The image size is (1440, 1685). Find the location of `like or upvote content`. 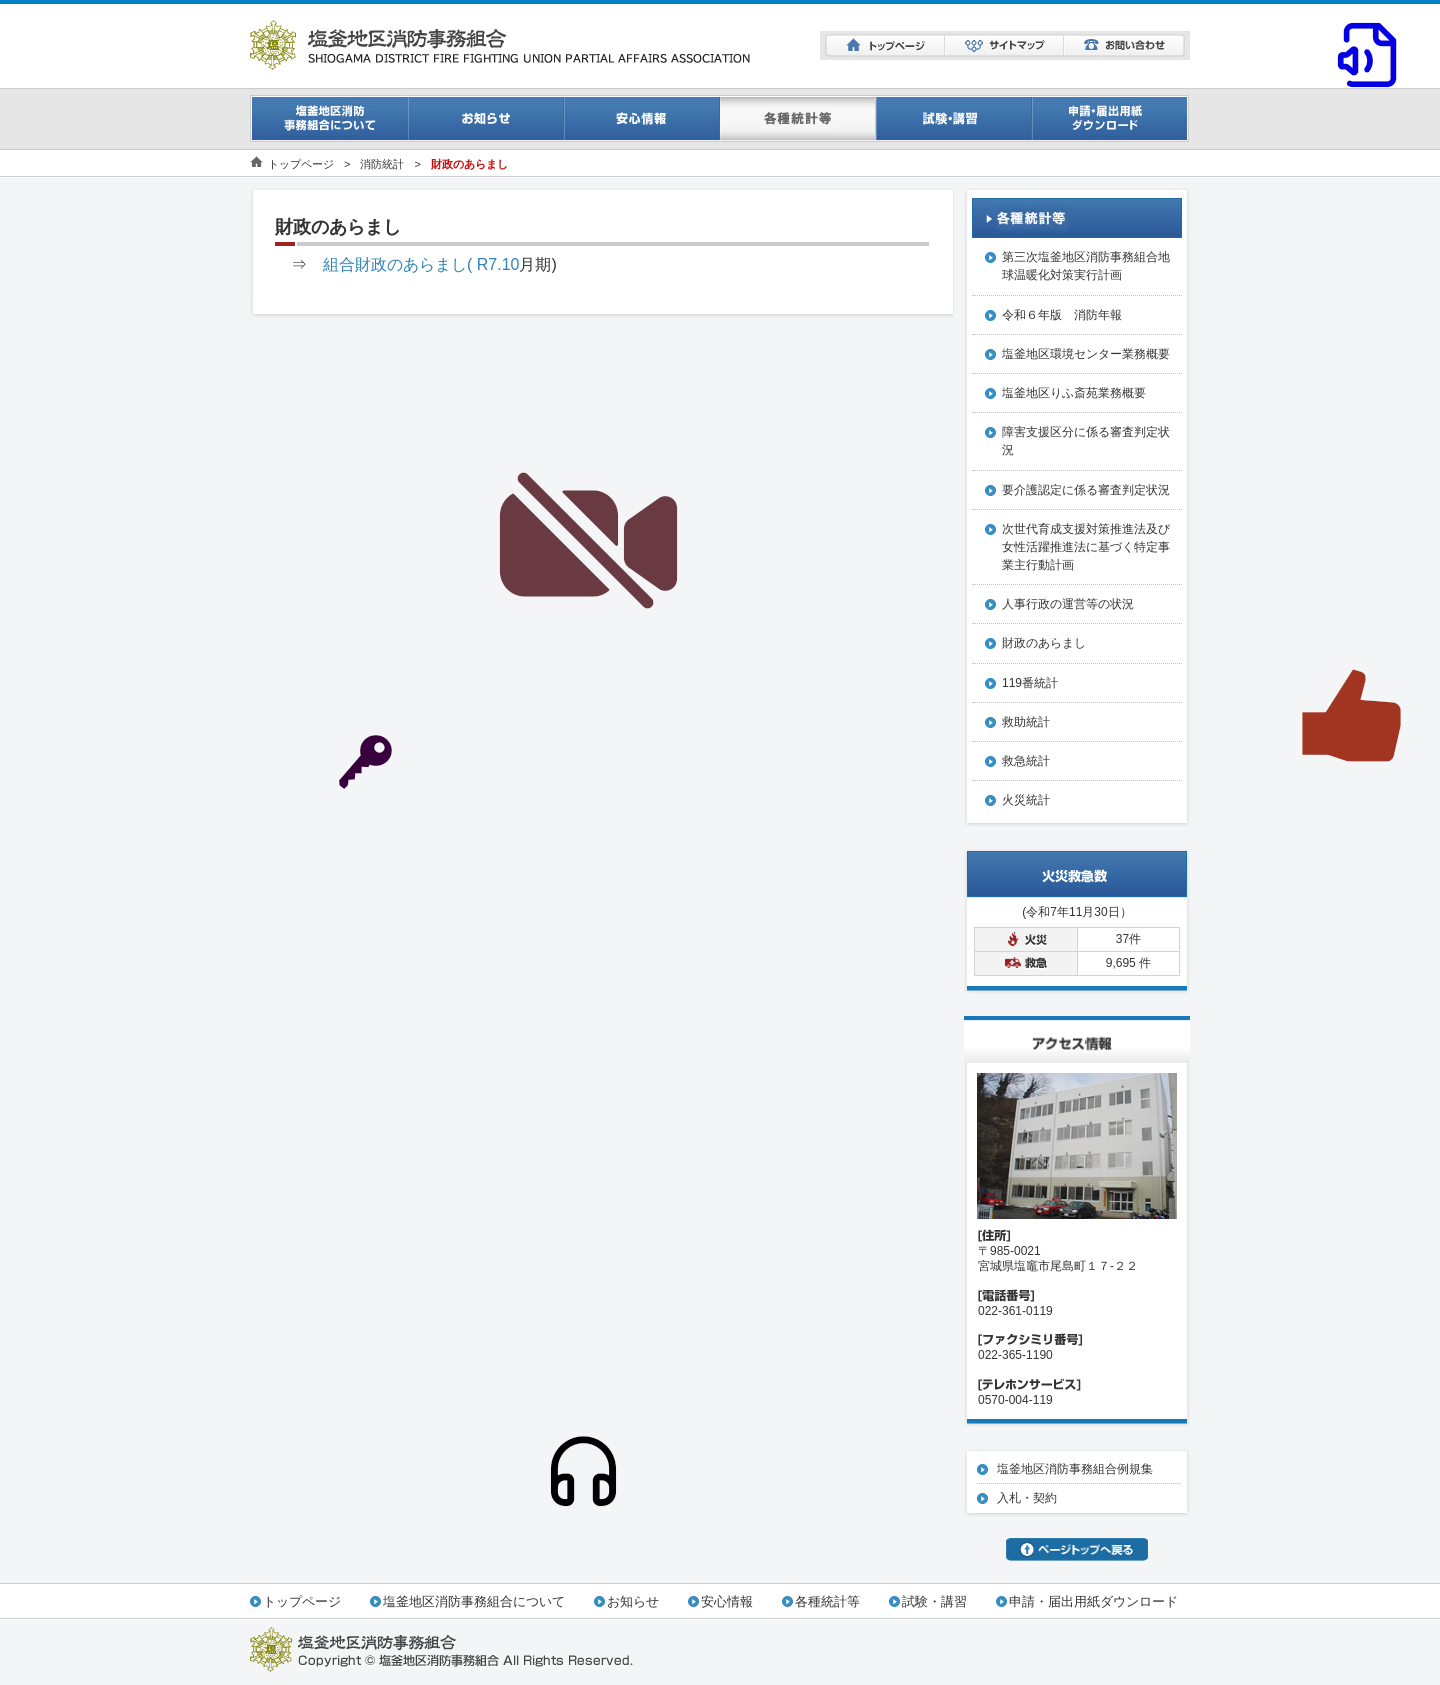

like or upvote content is located at coordinates (1351, 715).